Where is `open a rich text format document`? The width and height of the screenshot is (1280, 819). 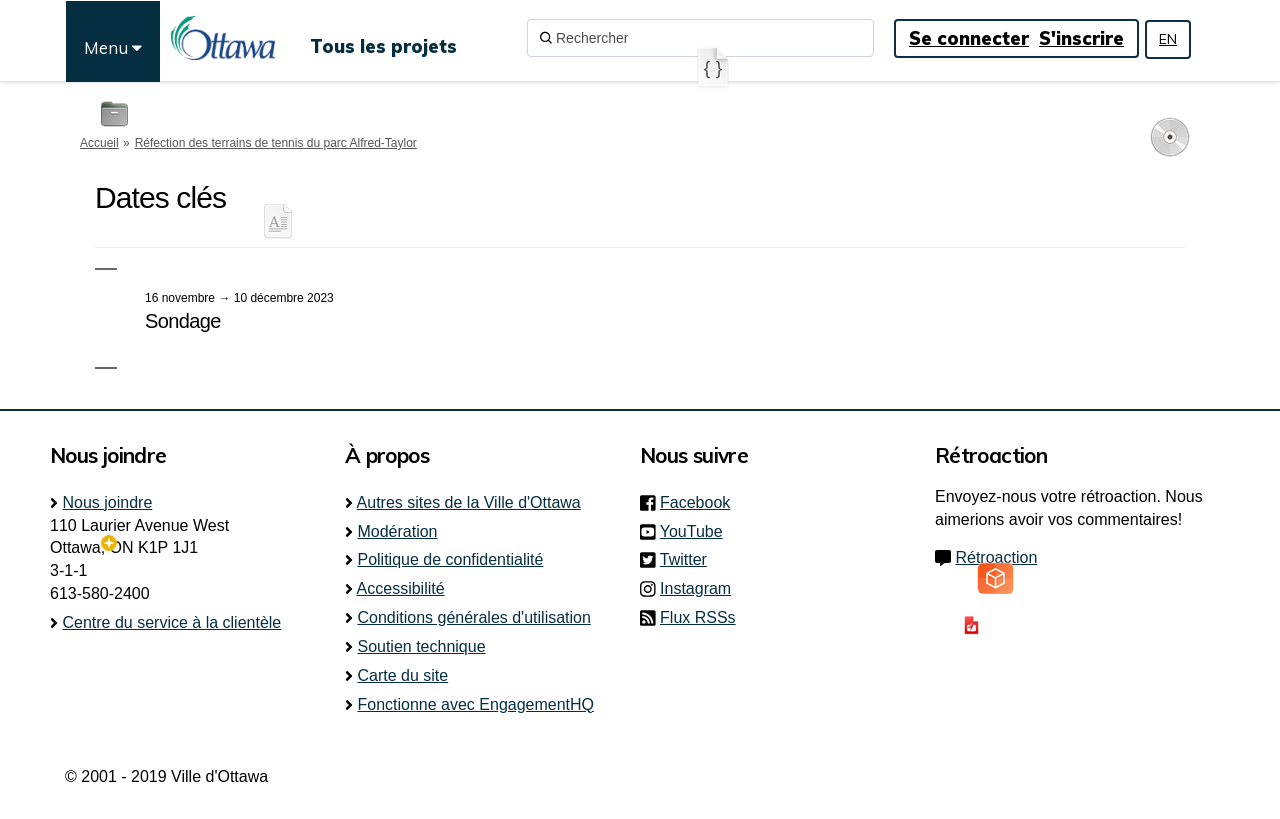 open a rich text format document is located at coordinates (278, 221).